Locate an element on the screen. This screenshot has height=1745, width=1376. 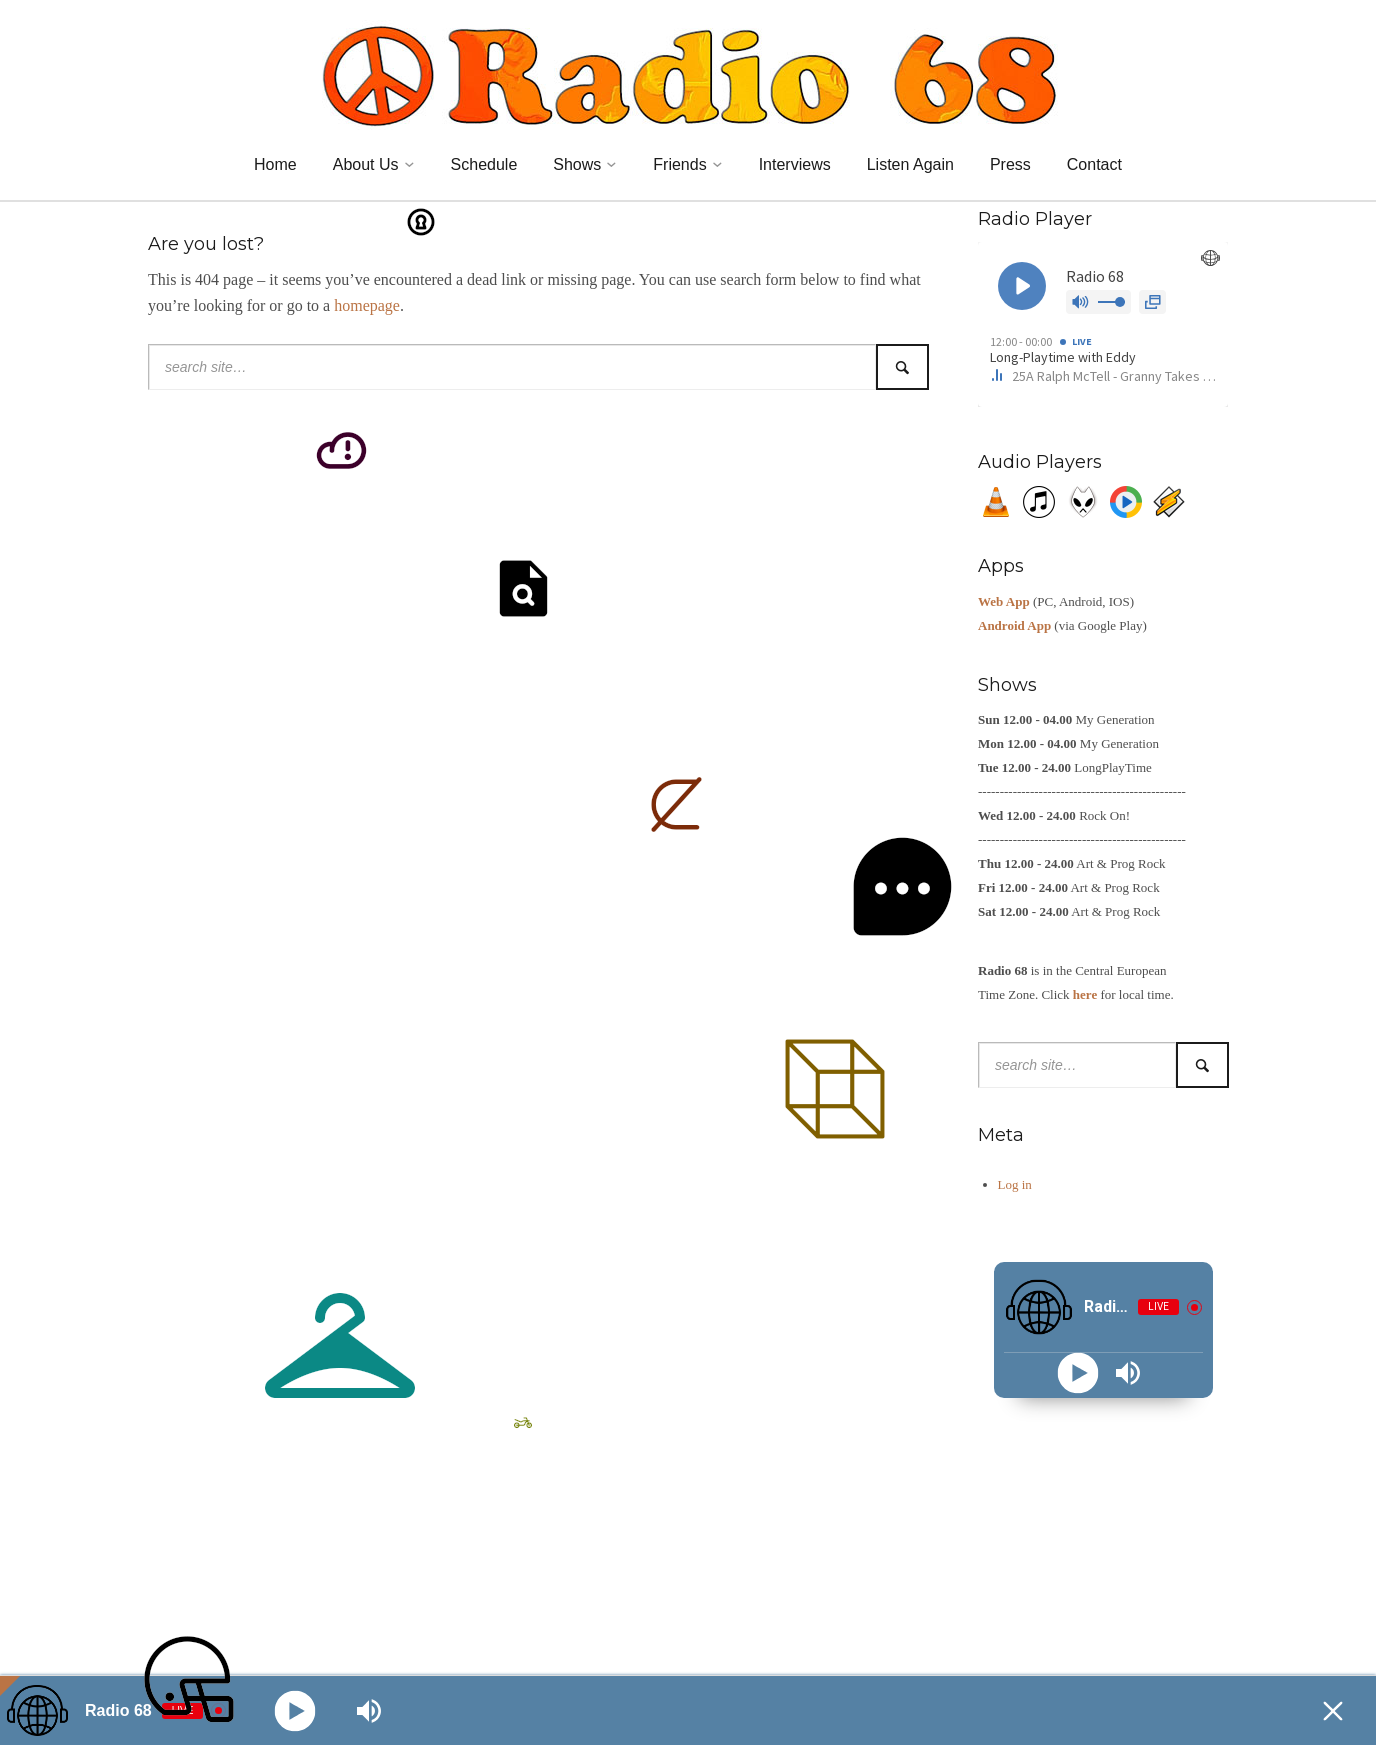
access wardrobe or clothing options is located at coordinates (340, 1353).